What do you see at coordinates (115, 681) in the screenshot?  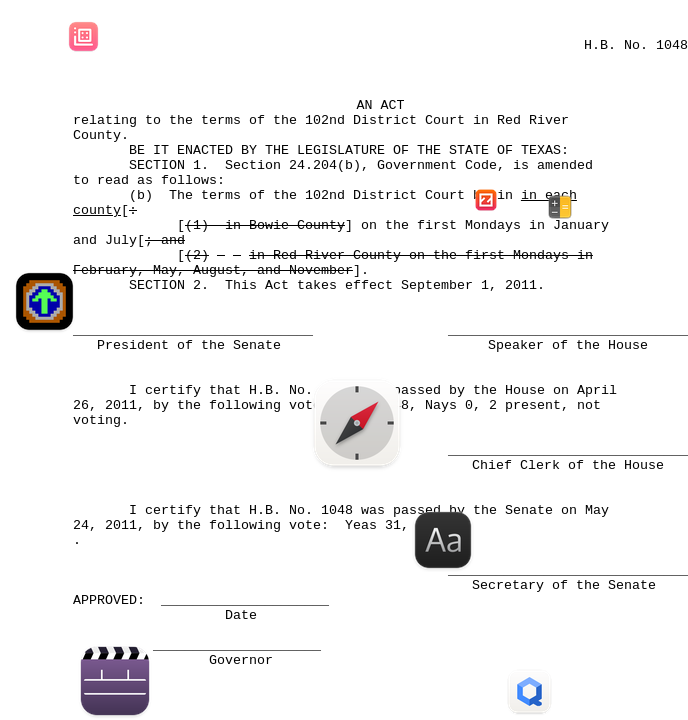 I see `open pitivi video editor` at bounding box center [115, 681].